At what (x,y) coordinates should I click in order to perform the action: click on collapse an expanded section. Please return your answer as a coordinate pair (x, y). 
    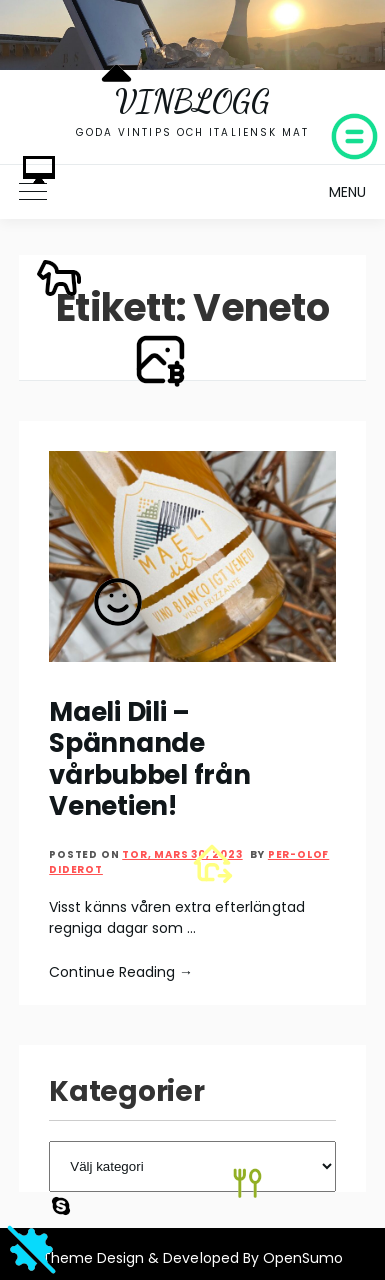
    Looking at the image, I should click on (116, 74).